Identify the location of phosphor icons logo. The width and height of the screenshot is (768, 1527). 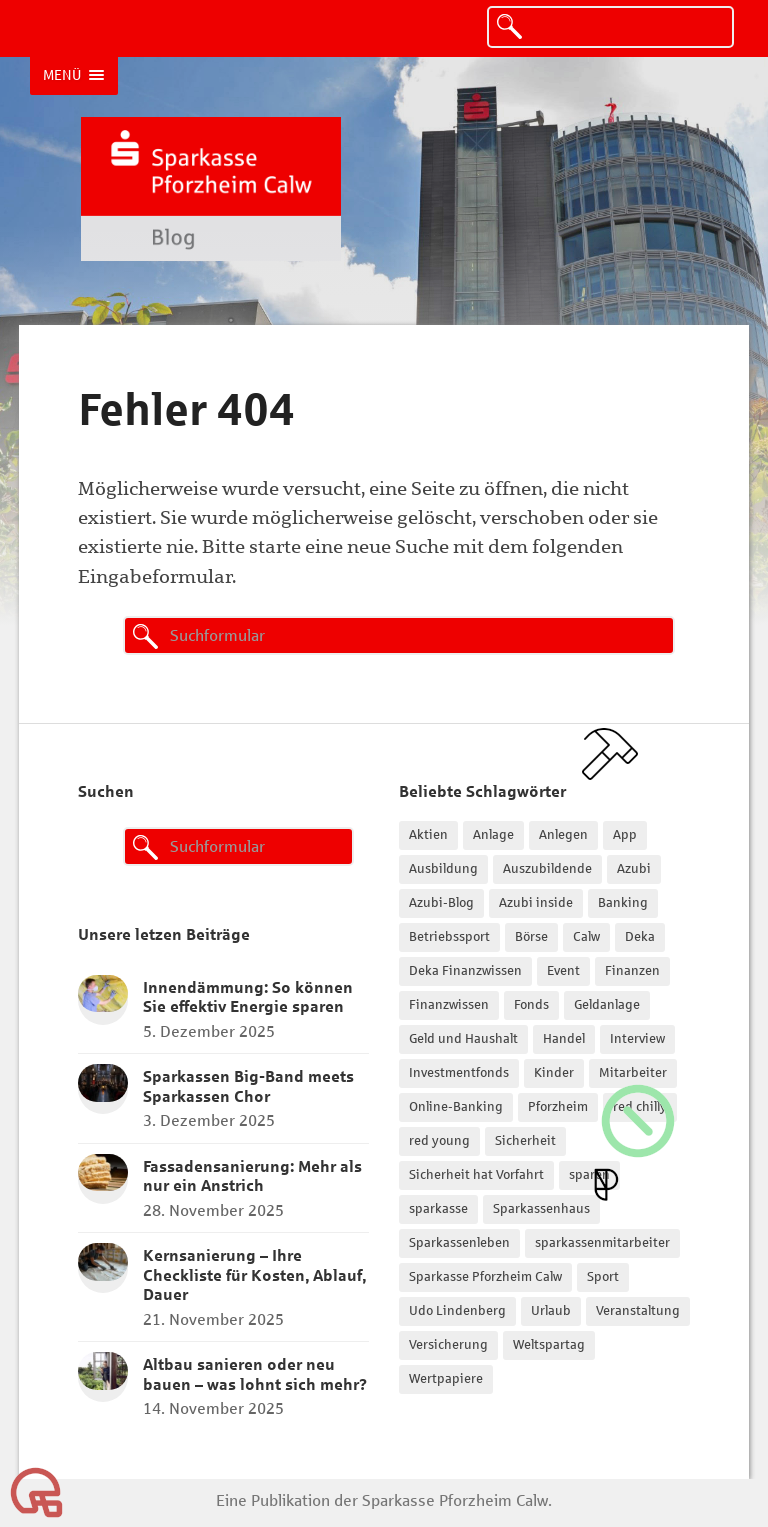
(604, 1183).